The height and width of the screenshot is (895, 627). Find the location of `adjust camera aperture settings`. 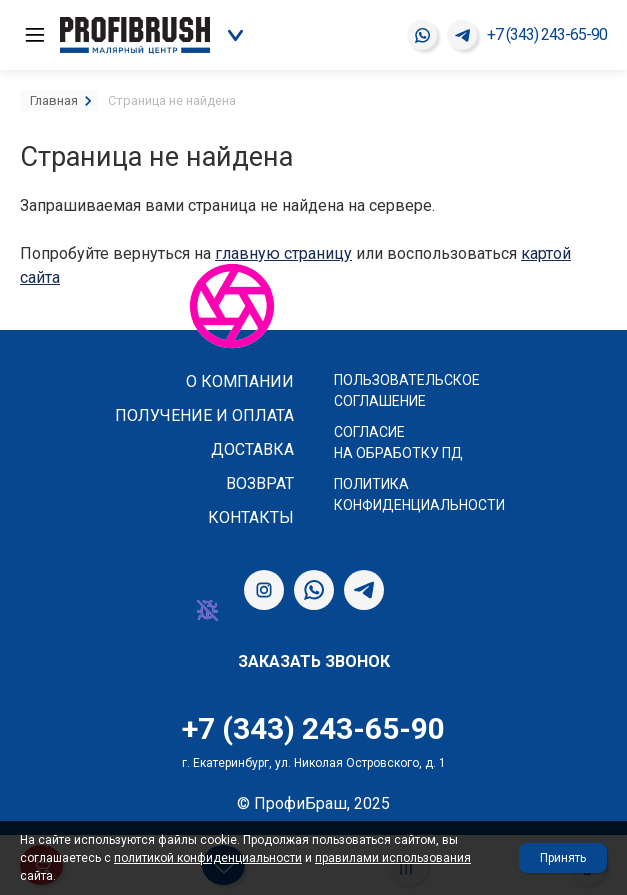

adjust camera aperture settings is located at coordinates (232, 306).